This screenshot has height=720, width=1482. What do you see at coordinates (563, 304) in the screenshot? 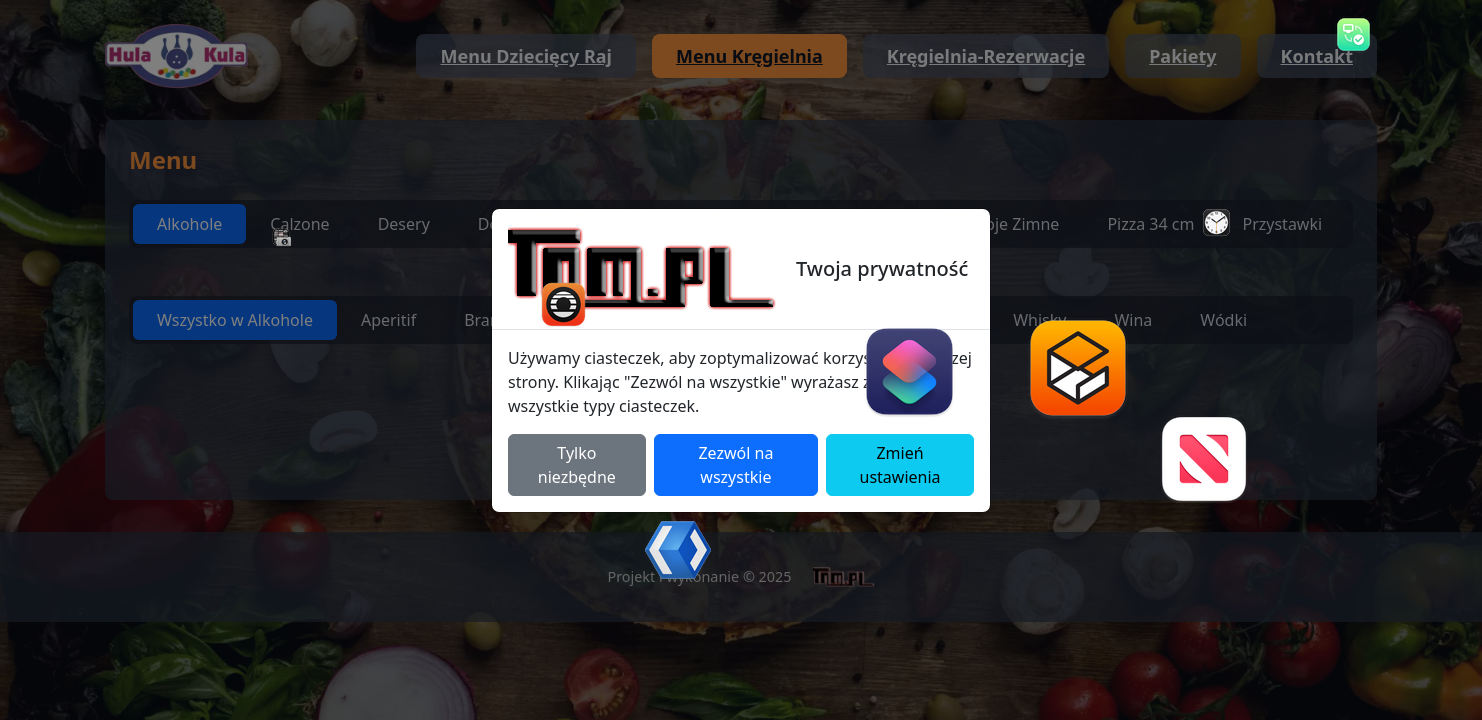
I see `launch aperture desk job game` at bounding box center [563, 304].